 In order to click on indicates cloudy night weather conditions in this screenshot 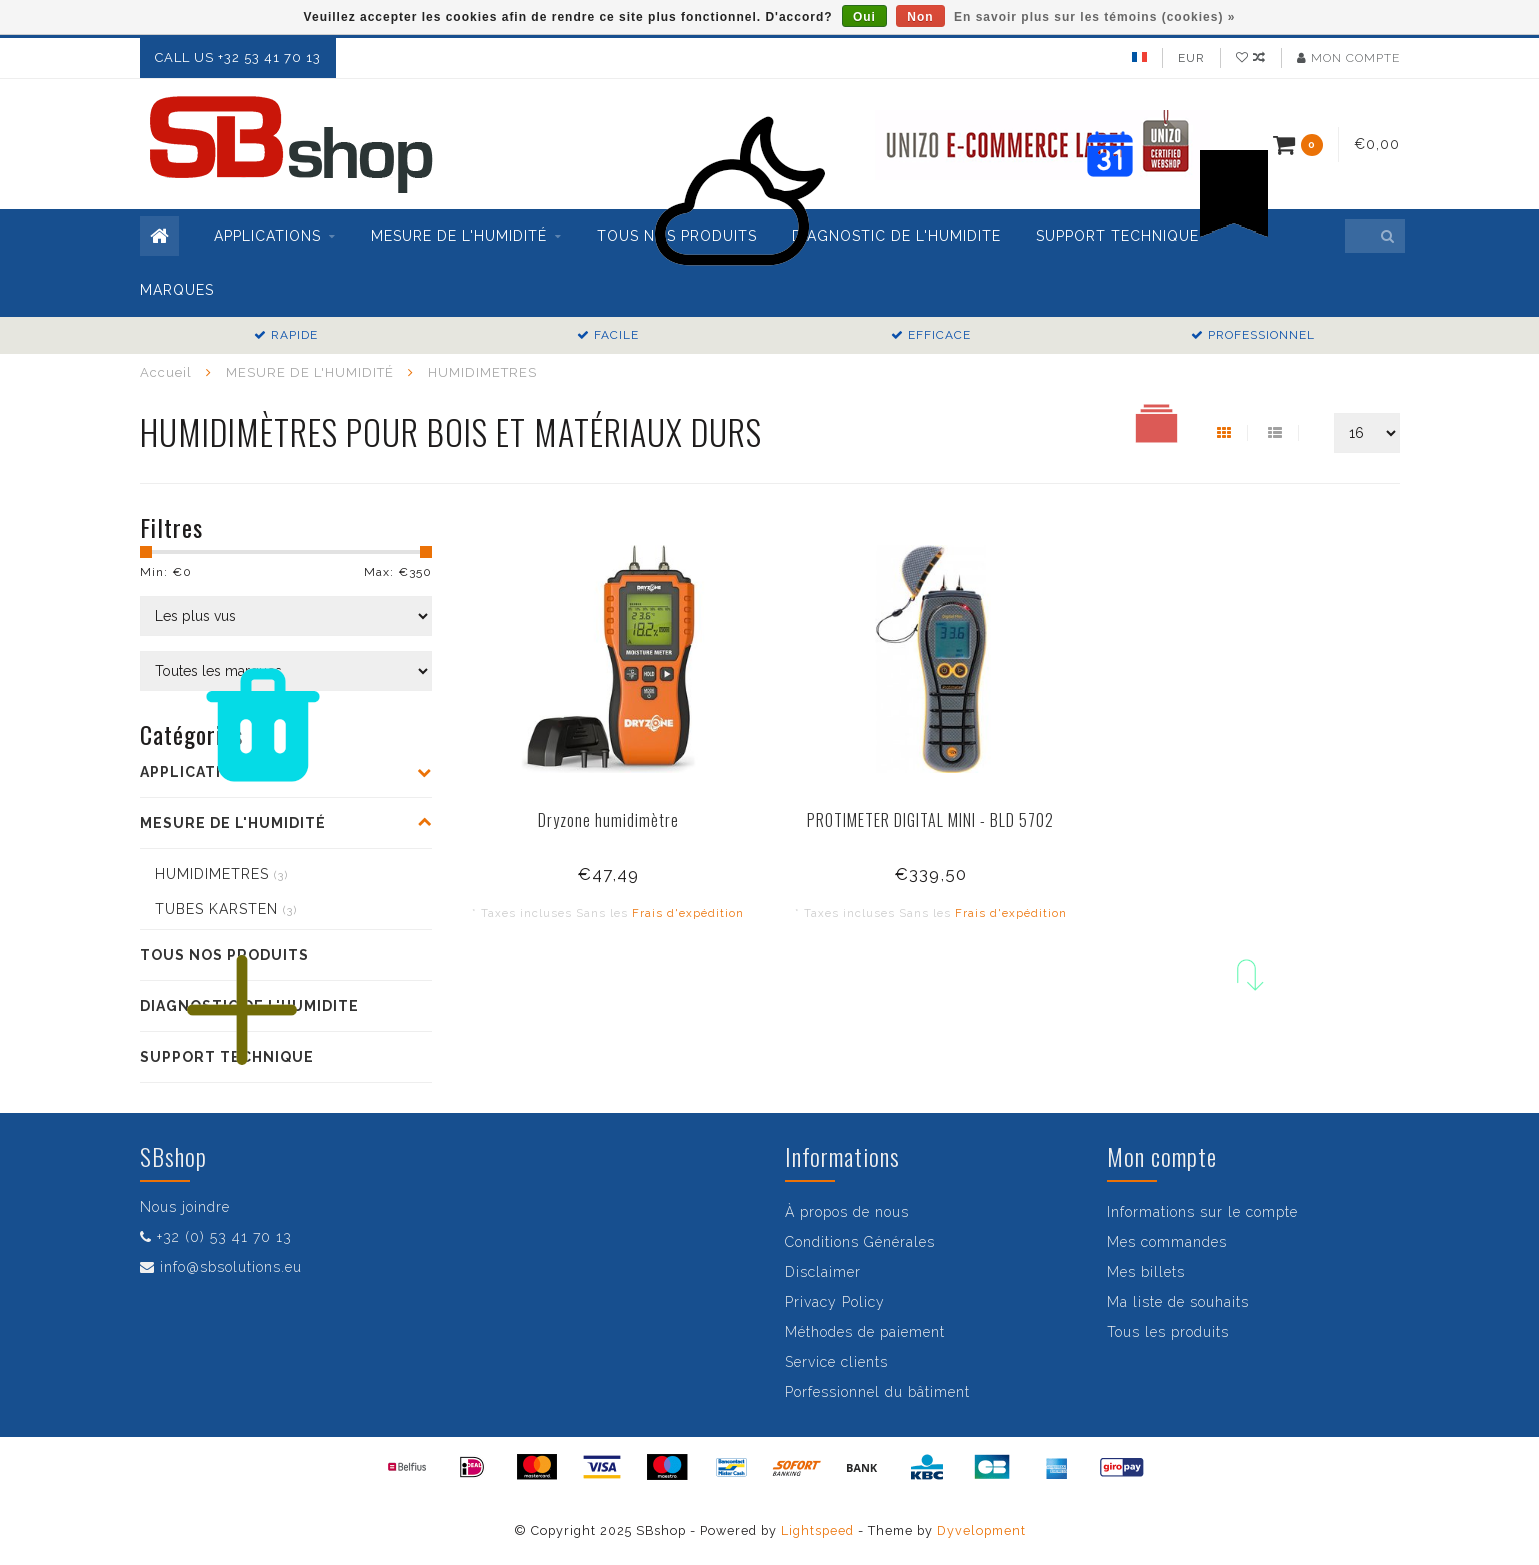, I will do `click(740, 191)`.